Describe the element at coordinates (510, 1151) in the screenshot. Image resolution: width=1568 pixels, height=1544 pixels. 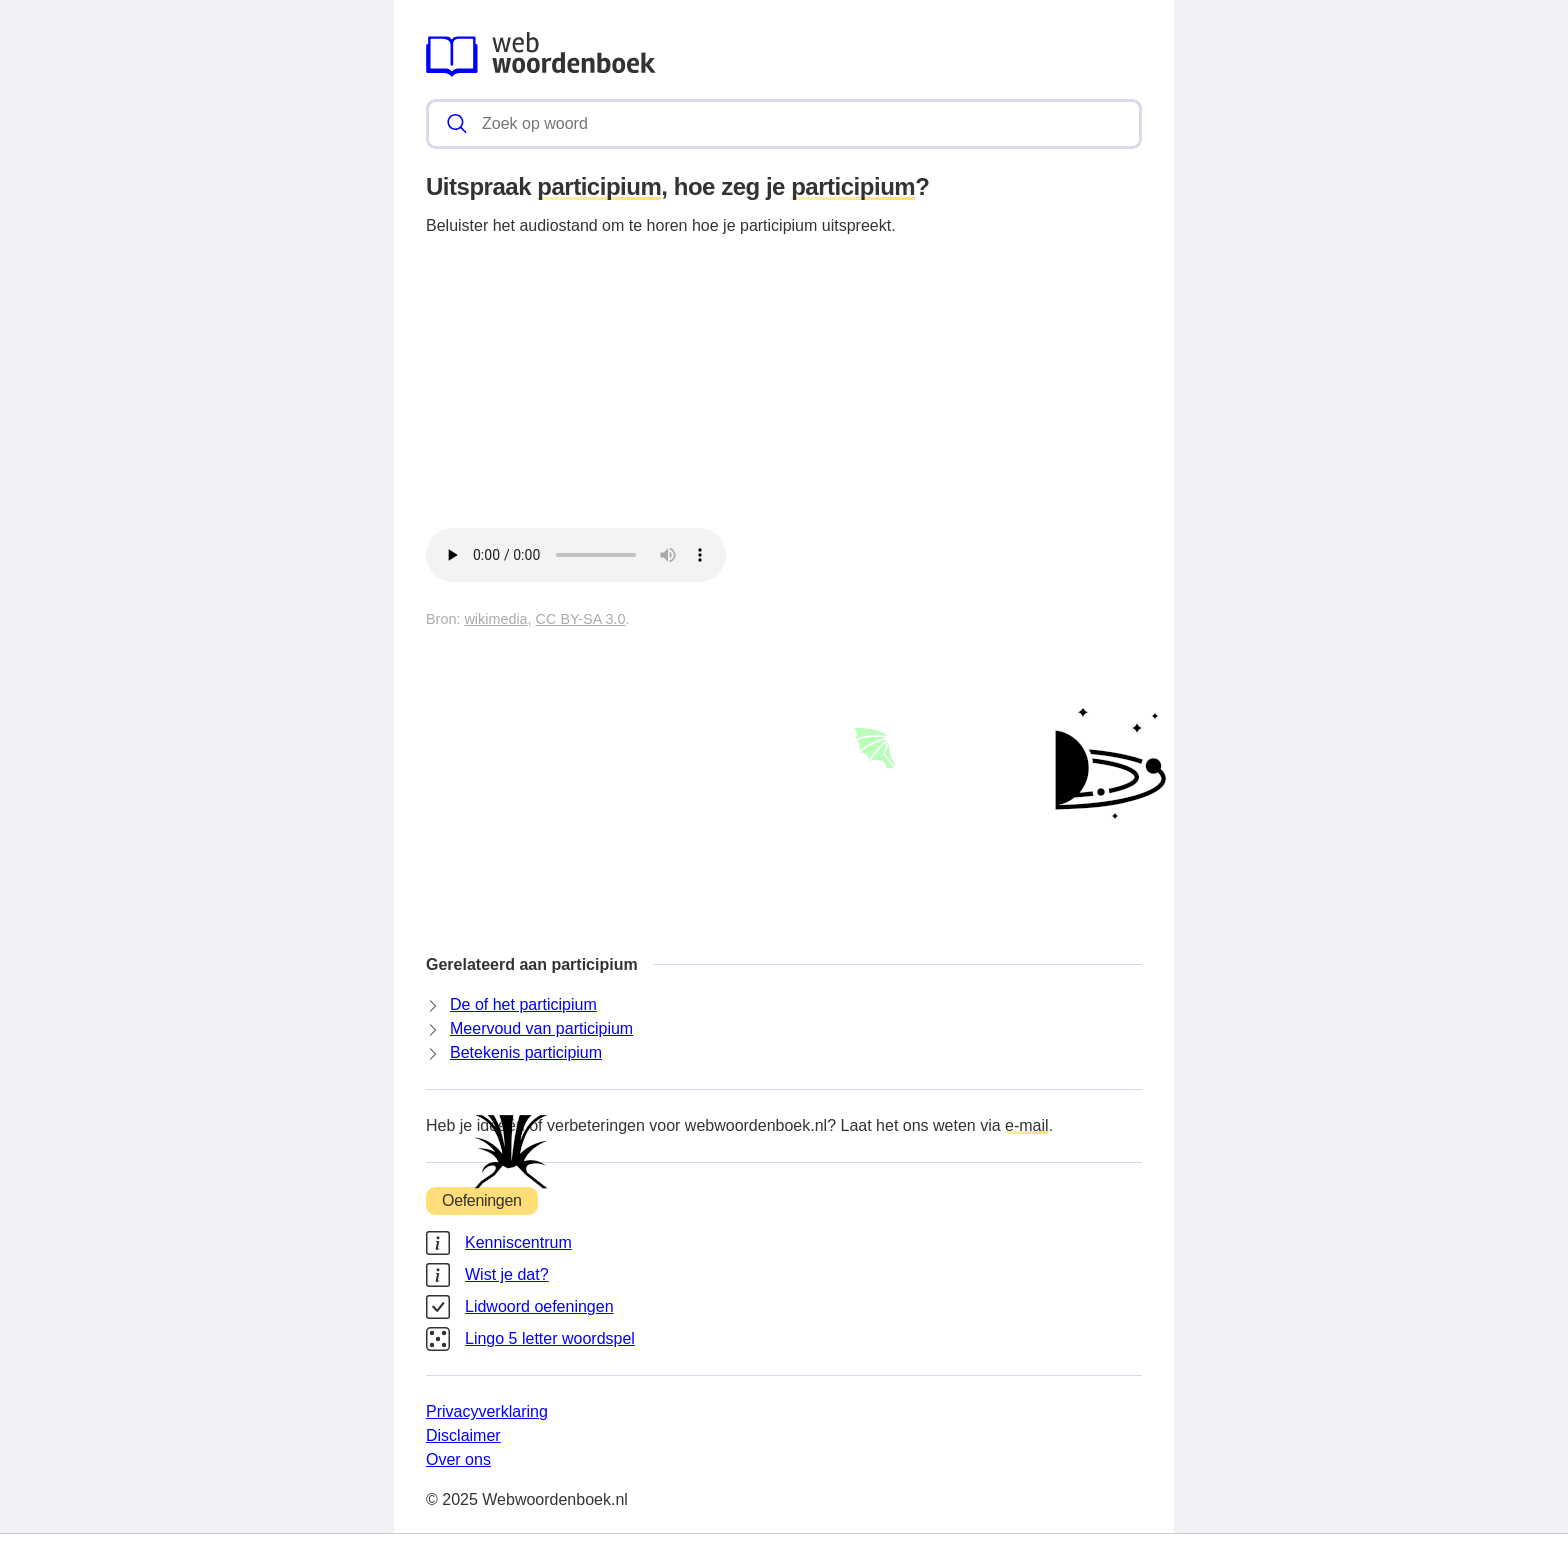
I see `indicates volcanic activity or hazard in a game` at that location.